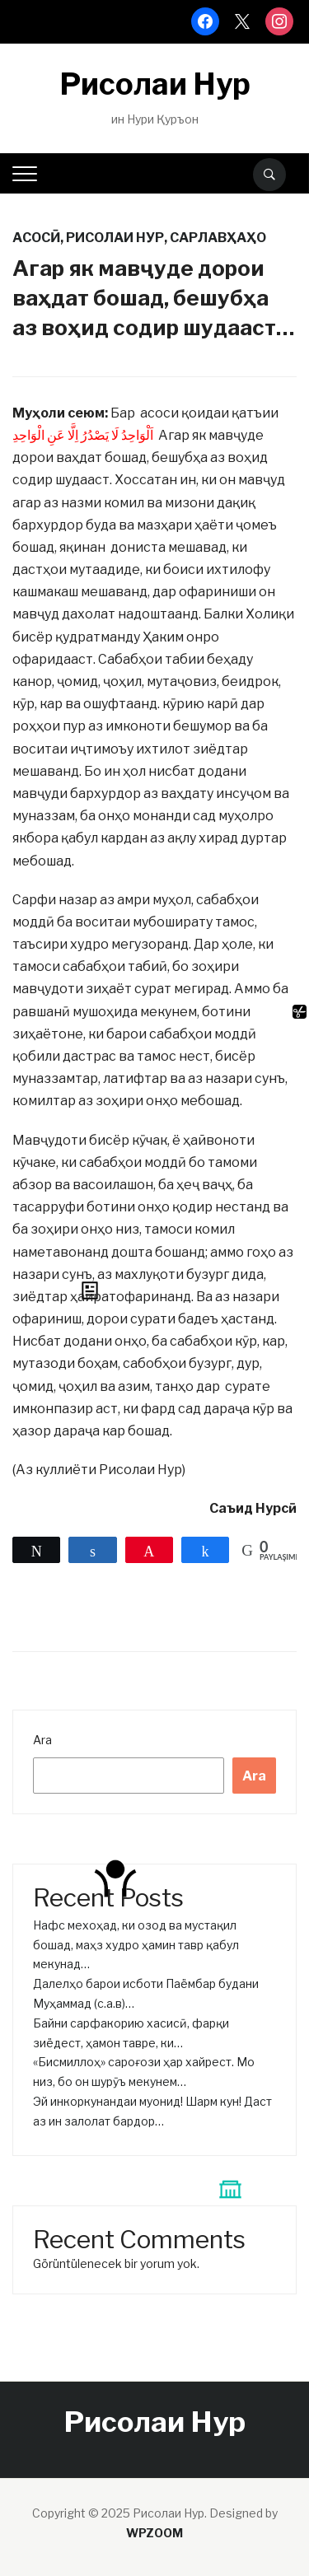  Describe the element at coordinates (230, 2189) in the screenshot. I see `access government services` at that location.